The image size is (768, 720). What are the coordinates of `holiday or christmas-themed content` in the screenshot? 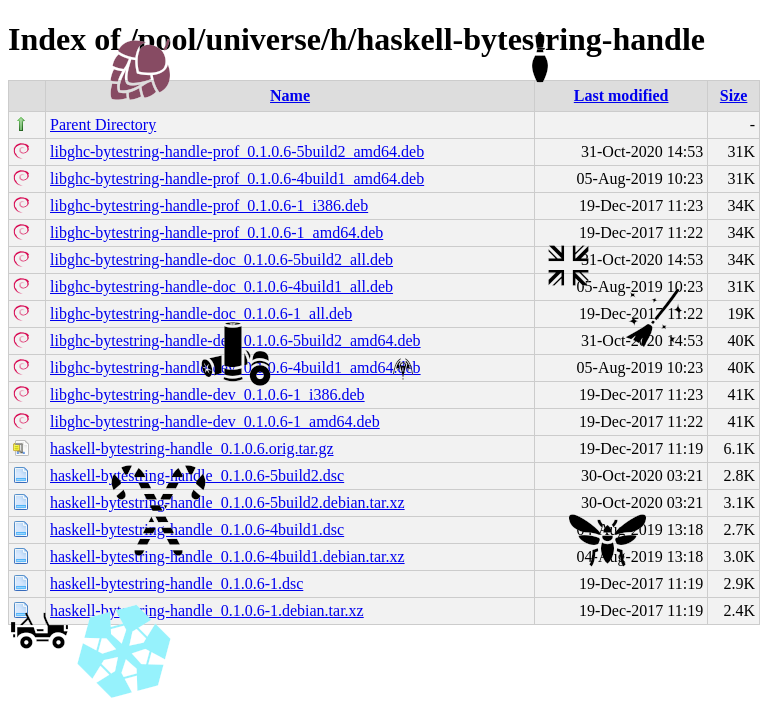 It's located at (158, 510).